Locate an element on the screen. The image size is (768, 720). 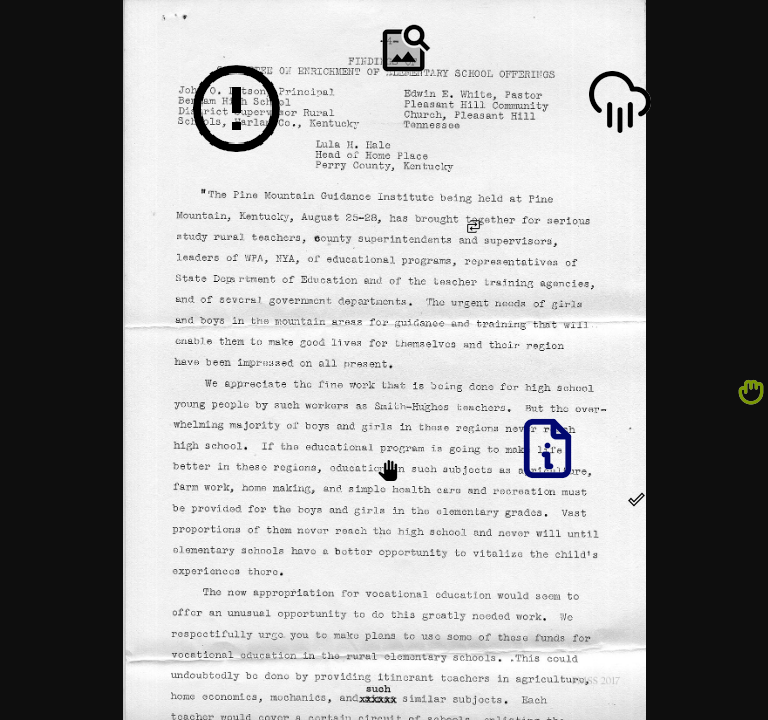
indicates an error or problem has occurred is located at coordinates (236, 108).